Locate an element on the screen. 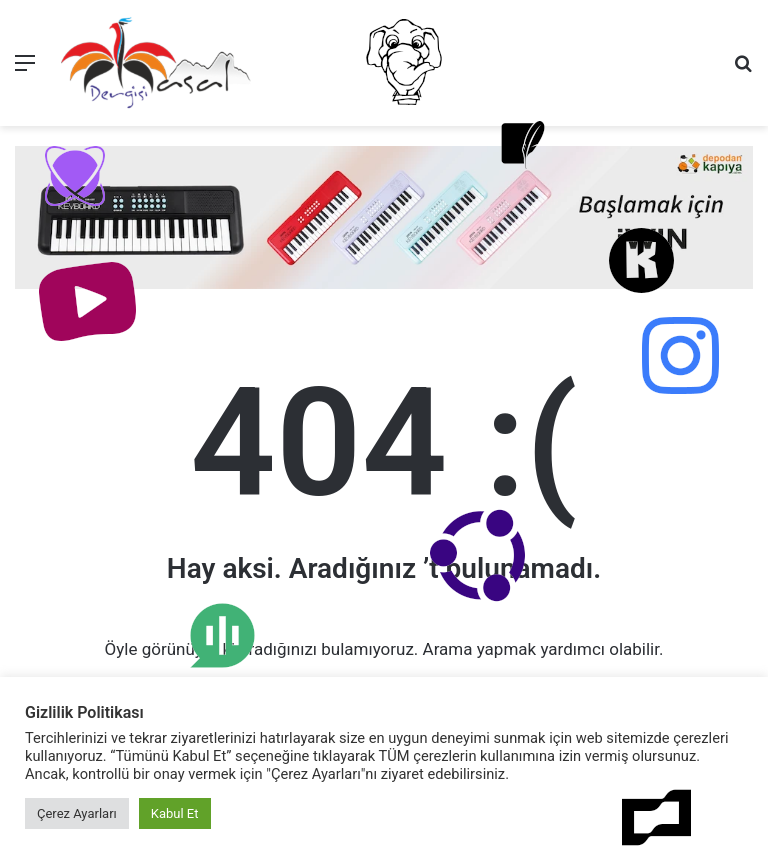  konva javascript library logo is located at coordinates (641, 260).